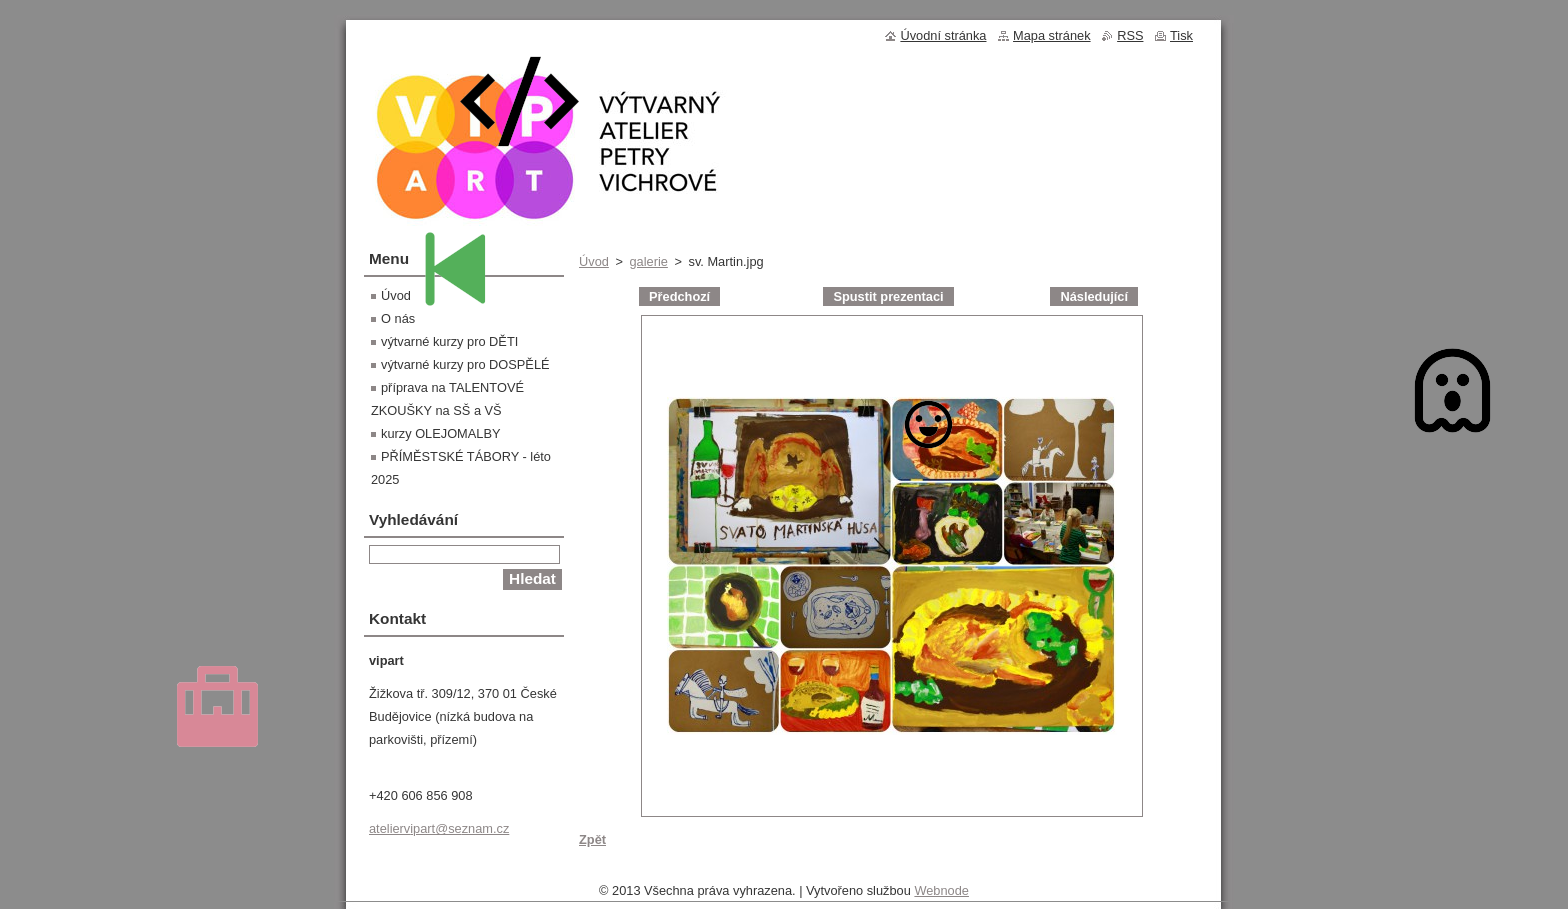  I want to click on view or edit source code, so click(519, 101).